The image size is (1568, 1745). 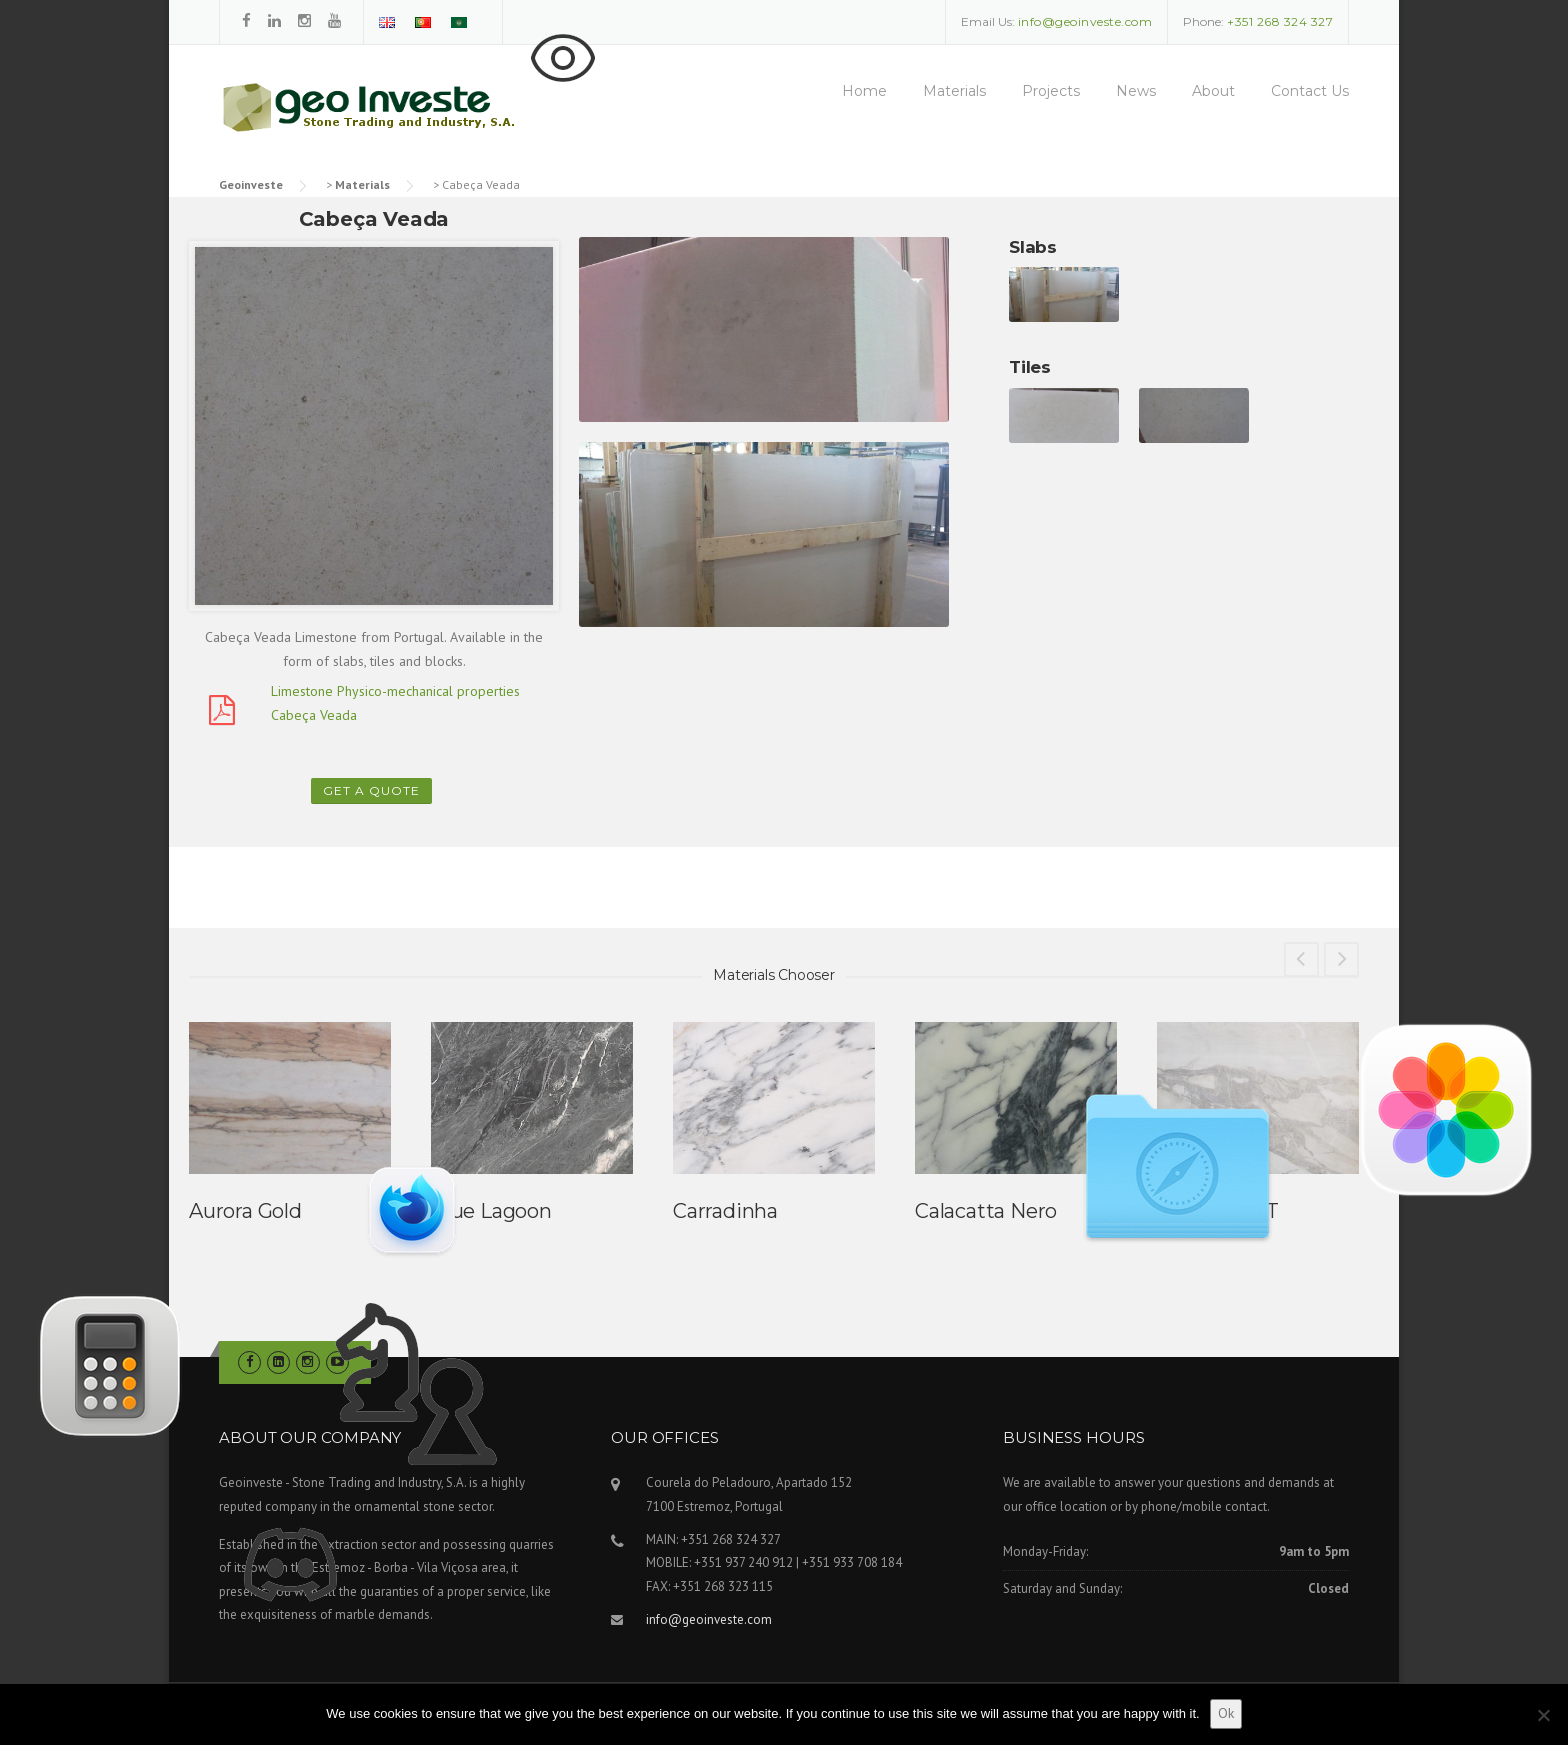 What do you see at coordinates (412, 1210) in the screenshot?
I see `open Firefox Developer Edition browser` at bounding box center [412, 1210].